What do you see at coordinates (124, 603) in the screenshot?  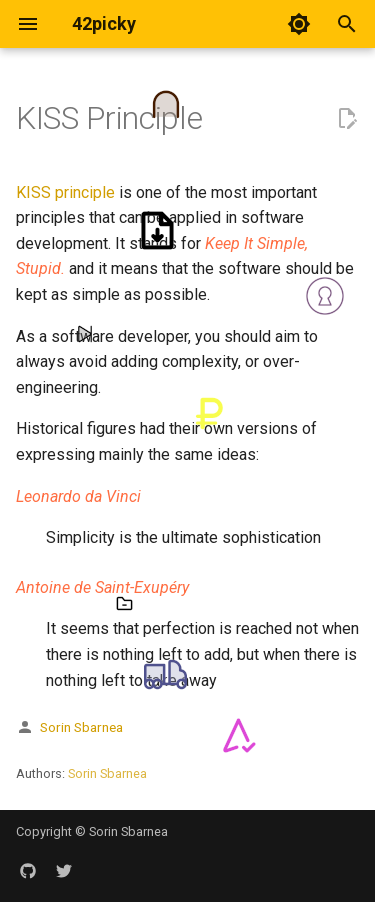 I see `remove a folder` at bounding box center [124, 603].